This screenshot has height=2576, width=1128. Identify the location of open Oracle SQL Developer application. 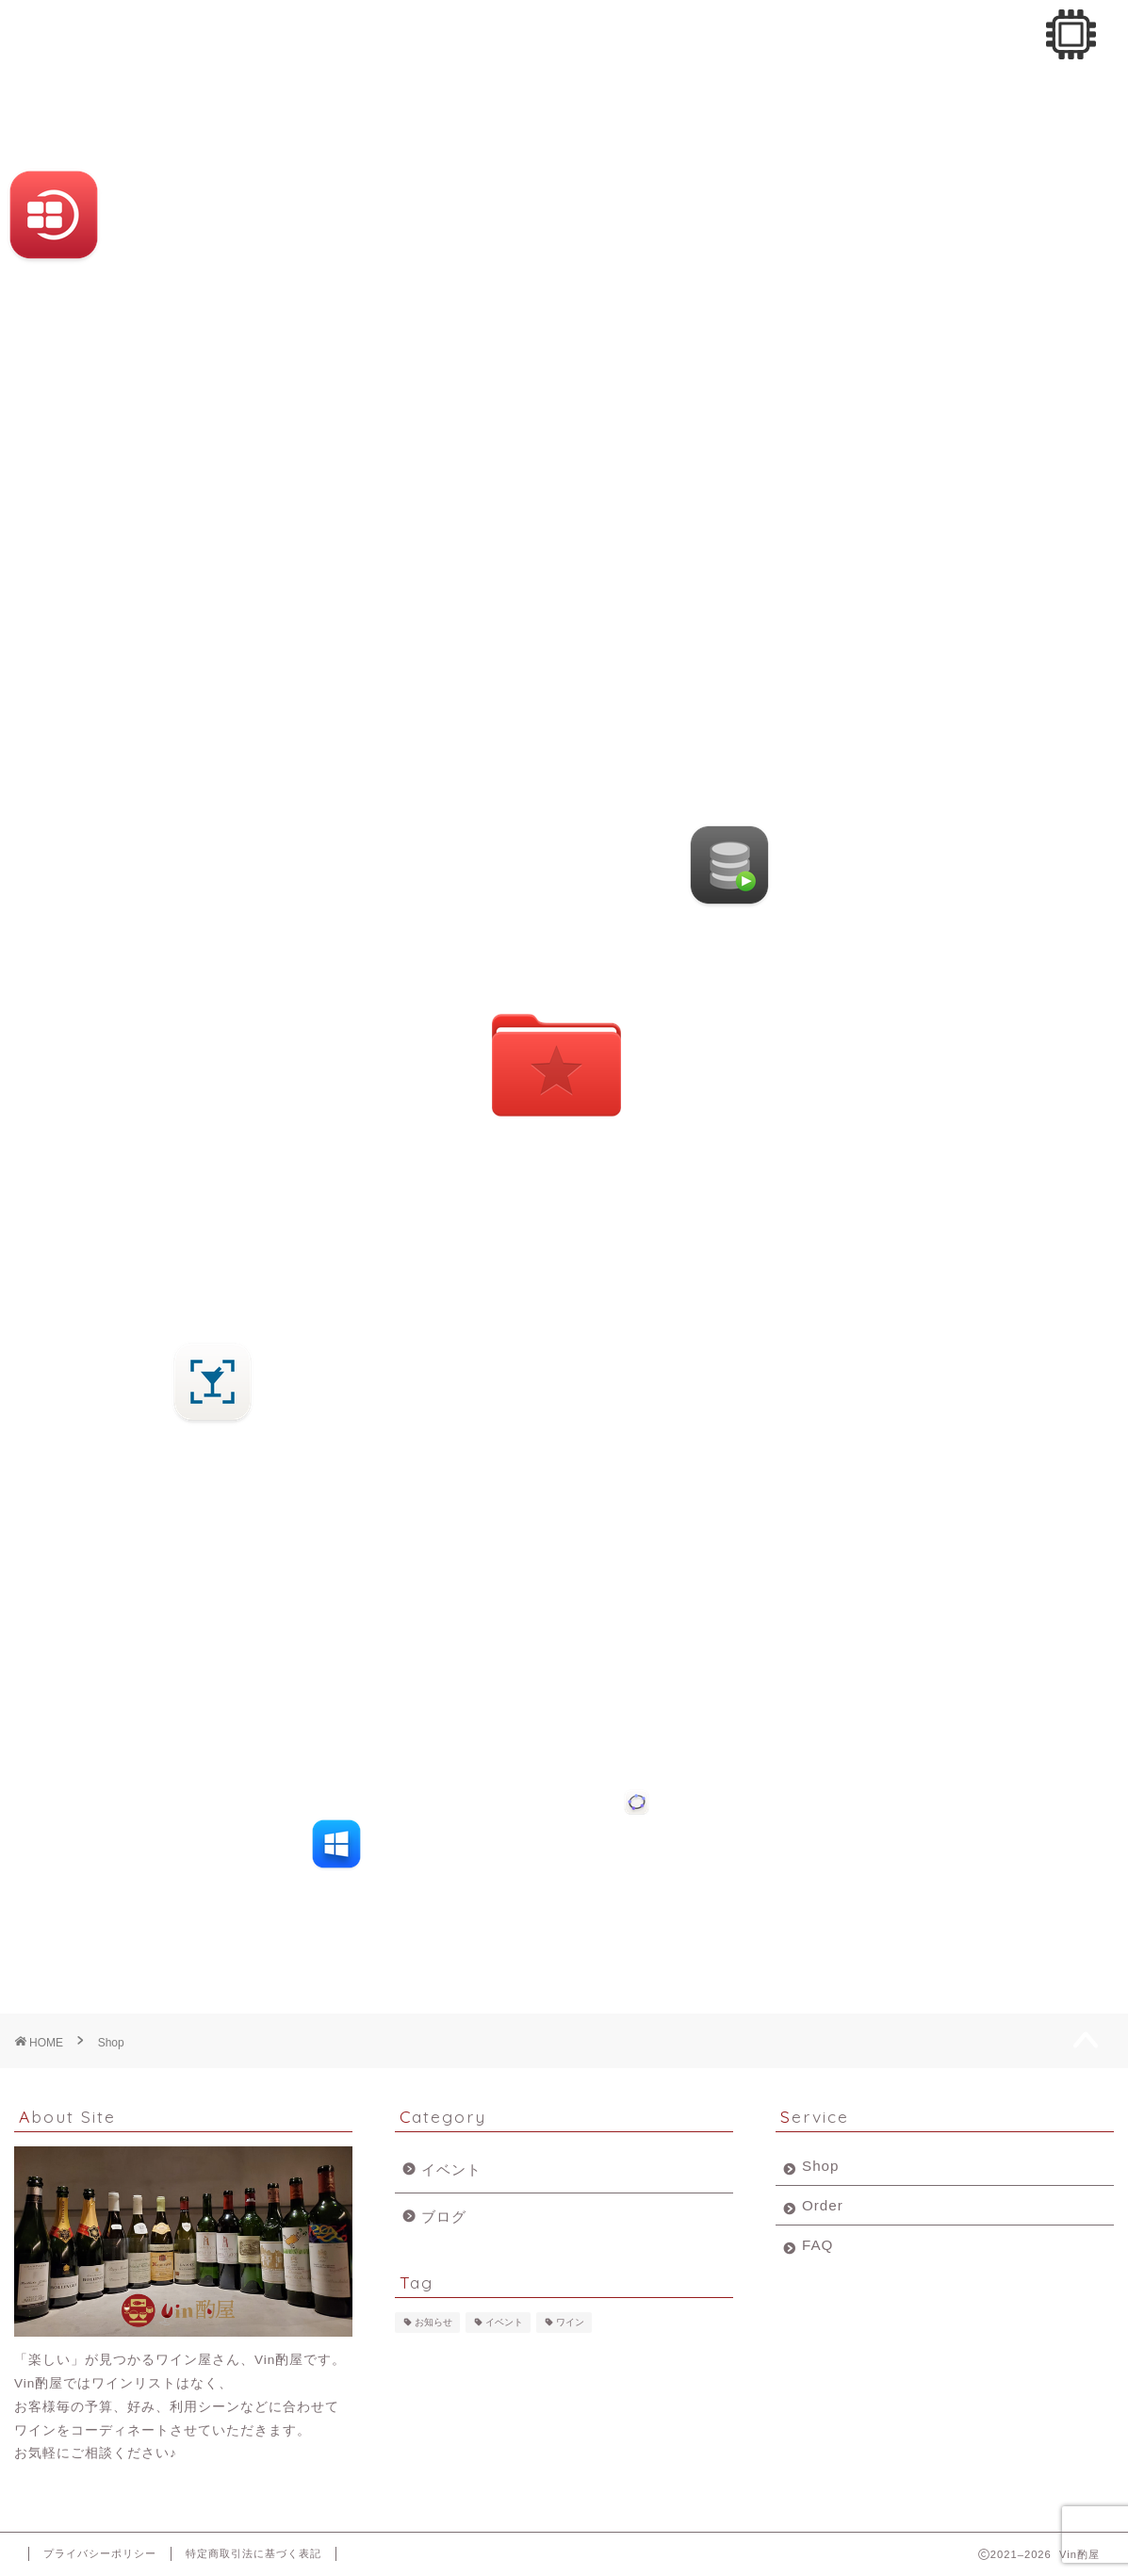
(729, 865).